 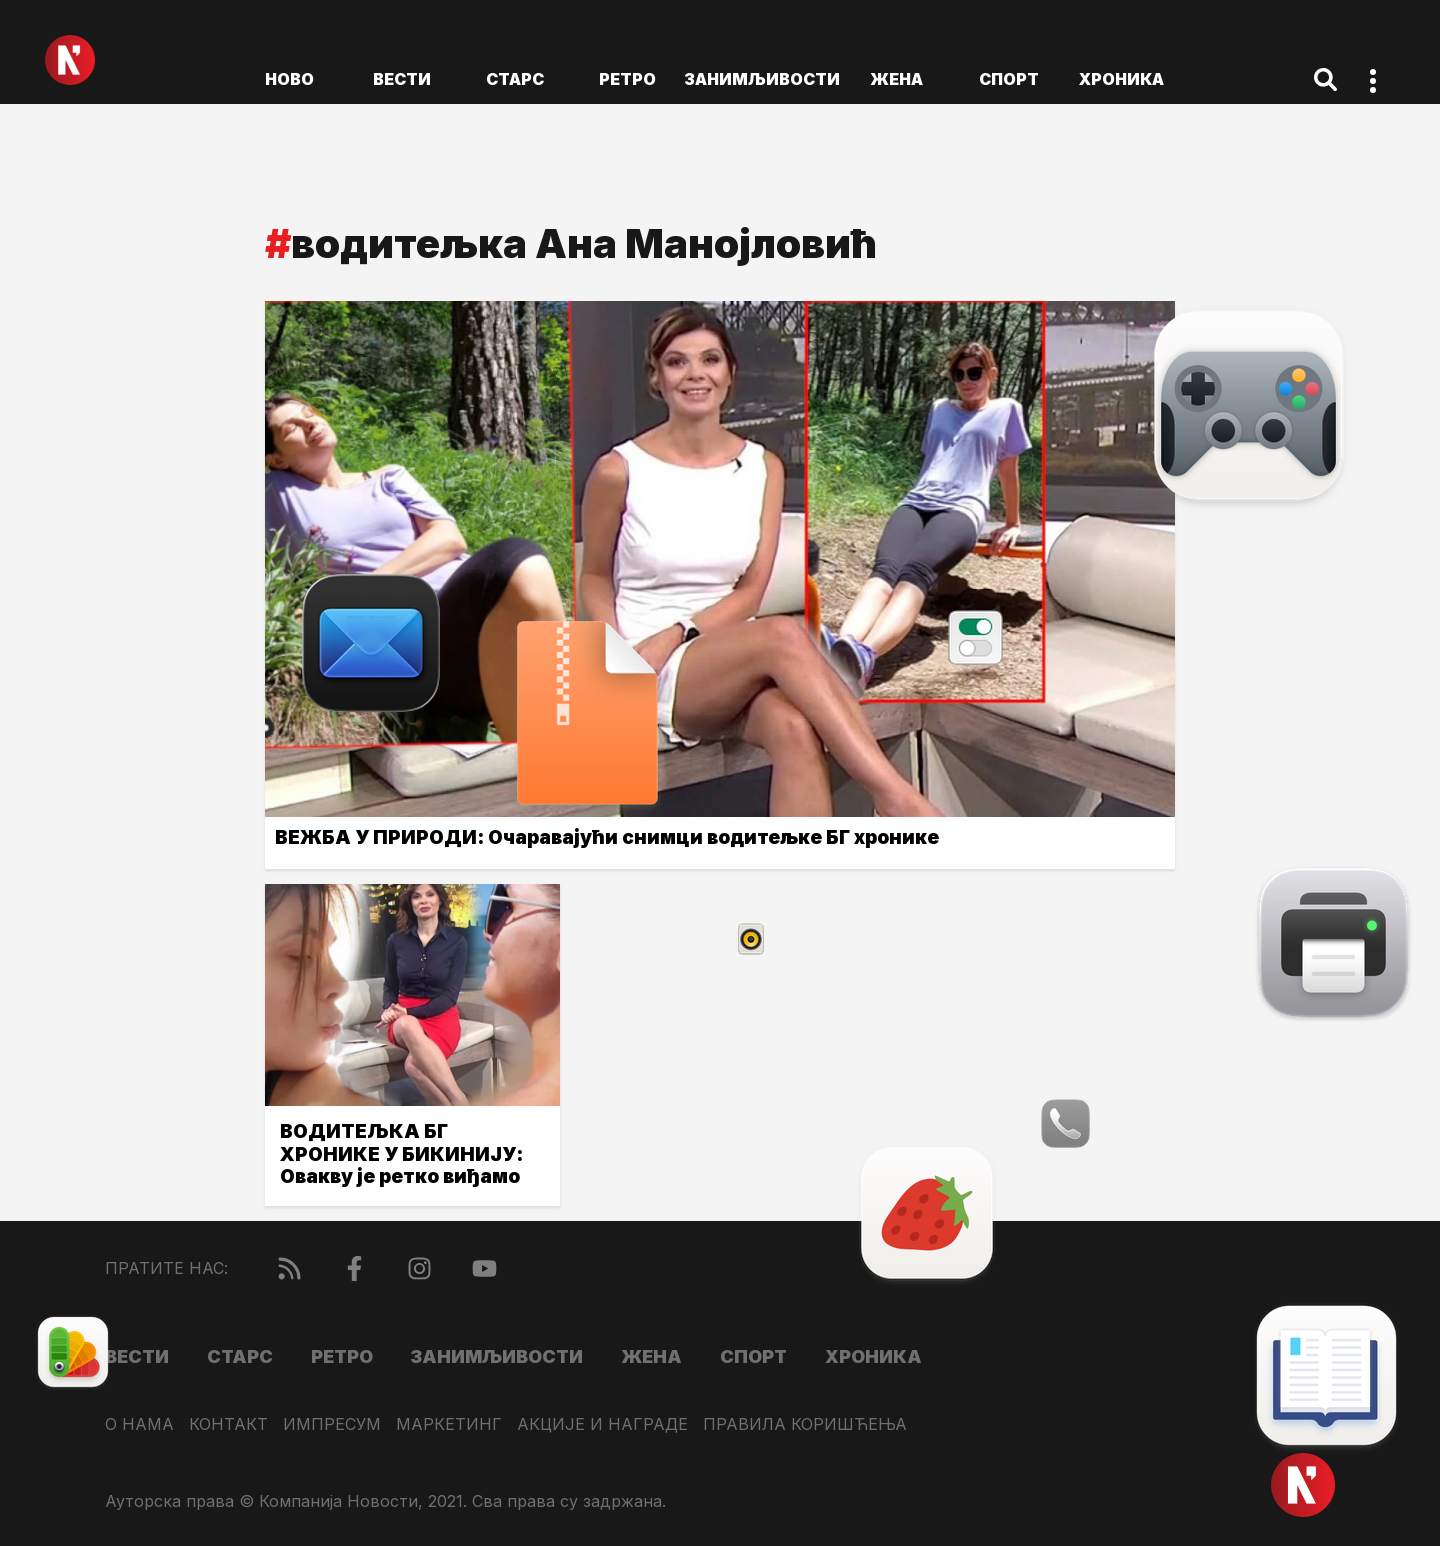 What do you see at coordinates (975, 637) in the screenshot?
I see `open desktop settings and preferences` at bounding box center [975, 637].